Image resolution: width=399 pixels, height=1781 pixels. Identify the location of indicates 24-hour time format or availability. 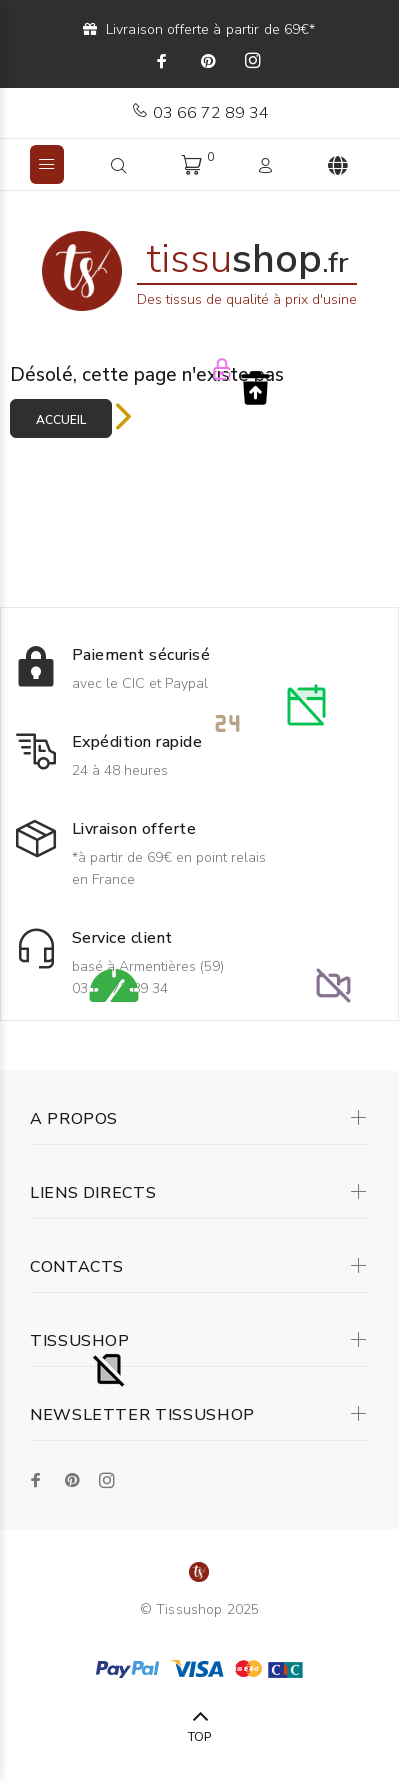
(227, 723).